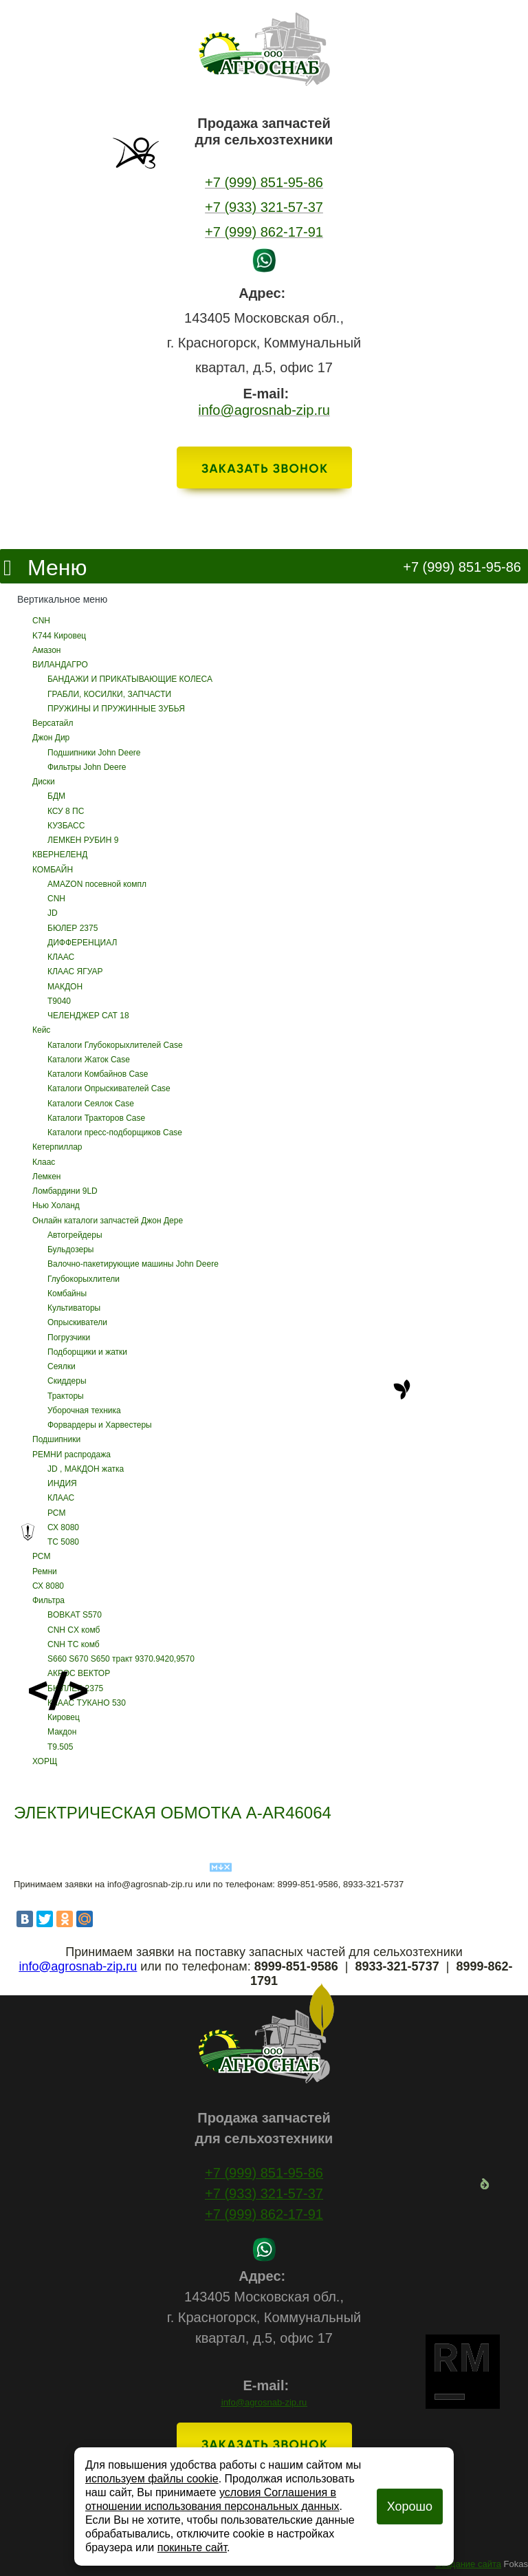 Image resolution: width=528 pixels, height=2576 pixels. What do you see at coordinates (485, 2184) in the screenshot?
I see `doctrine PHP database library logo` at bounding box center [485, 2184].